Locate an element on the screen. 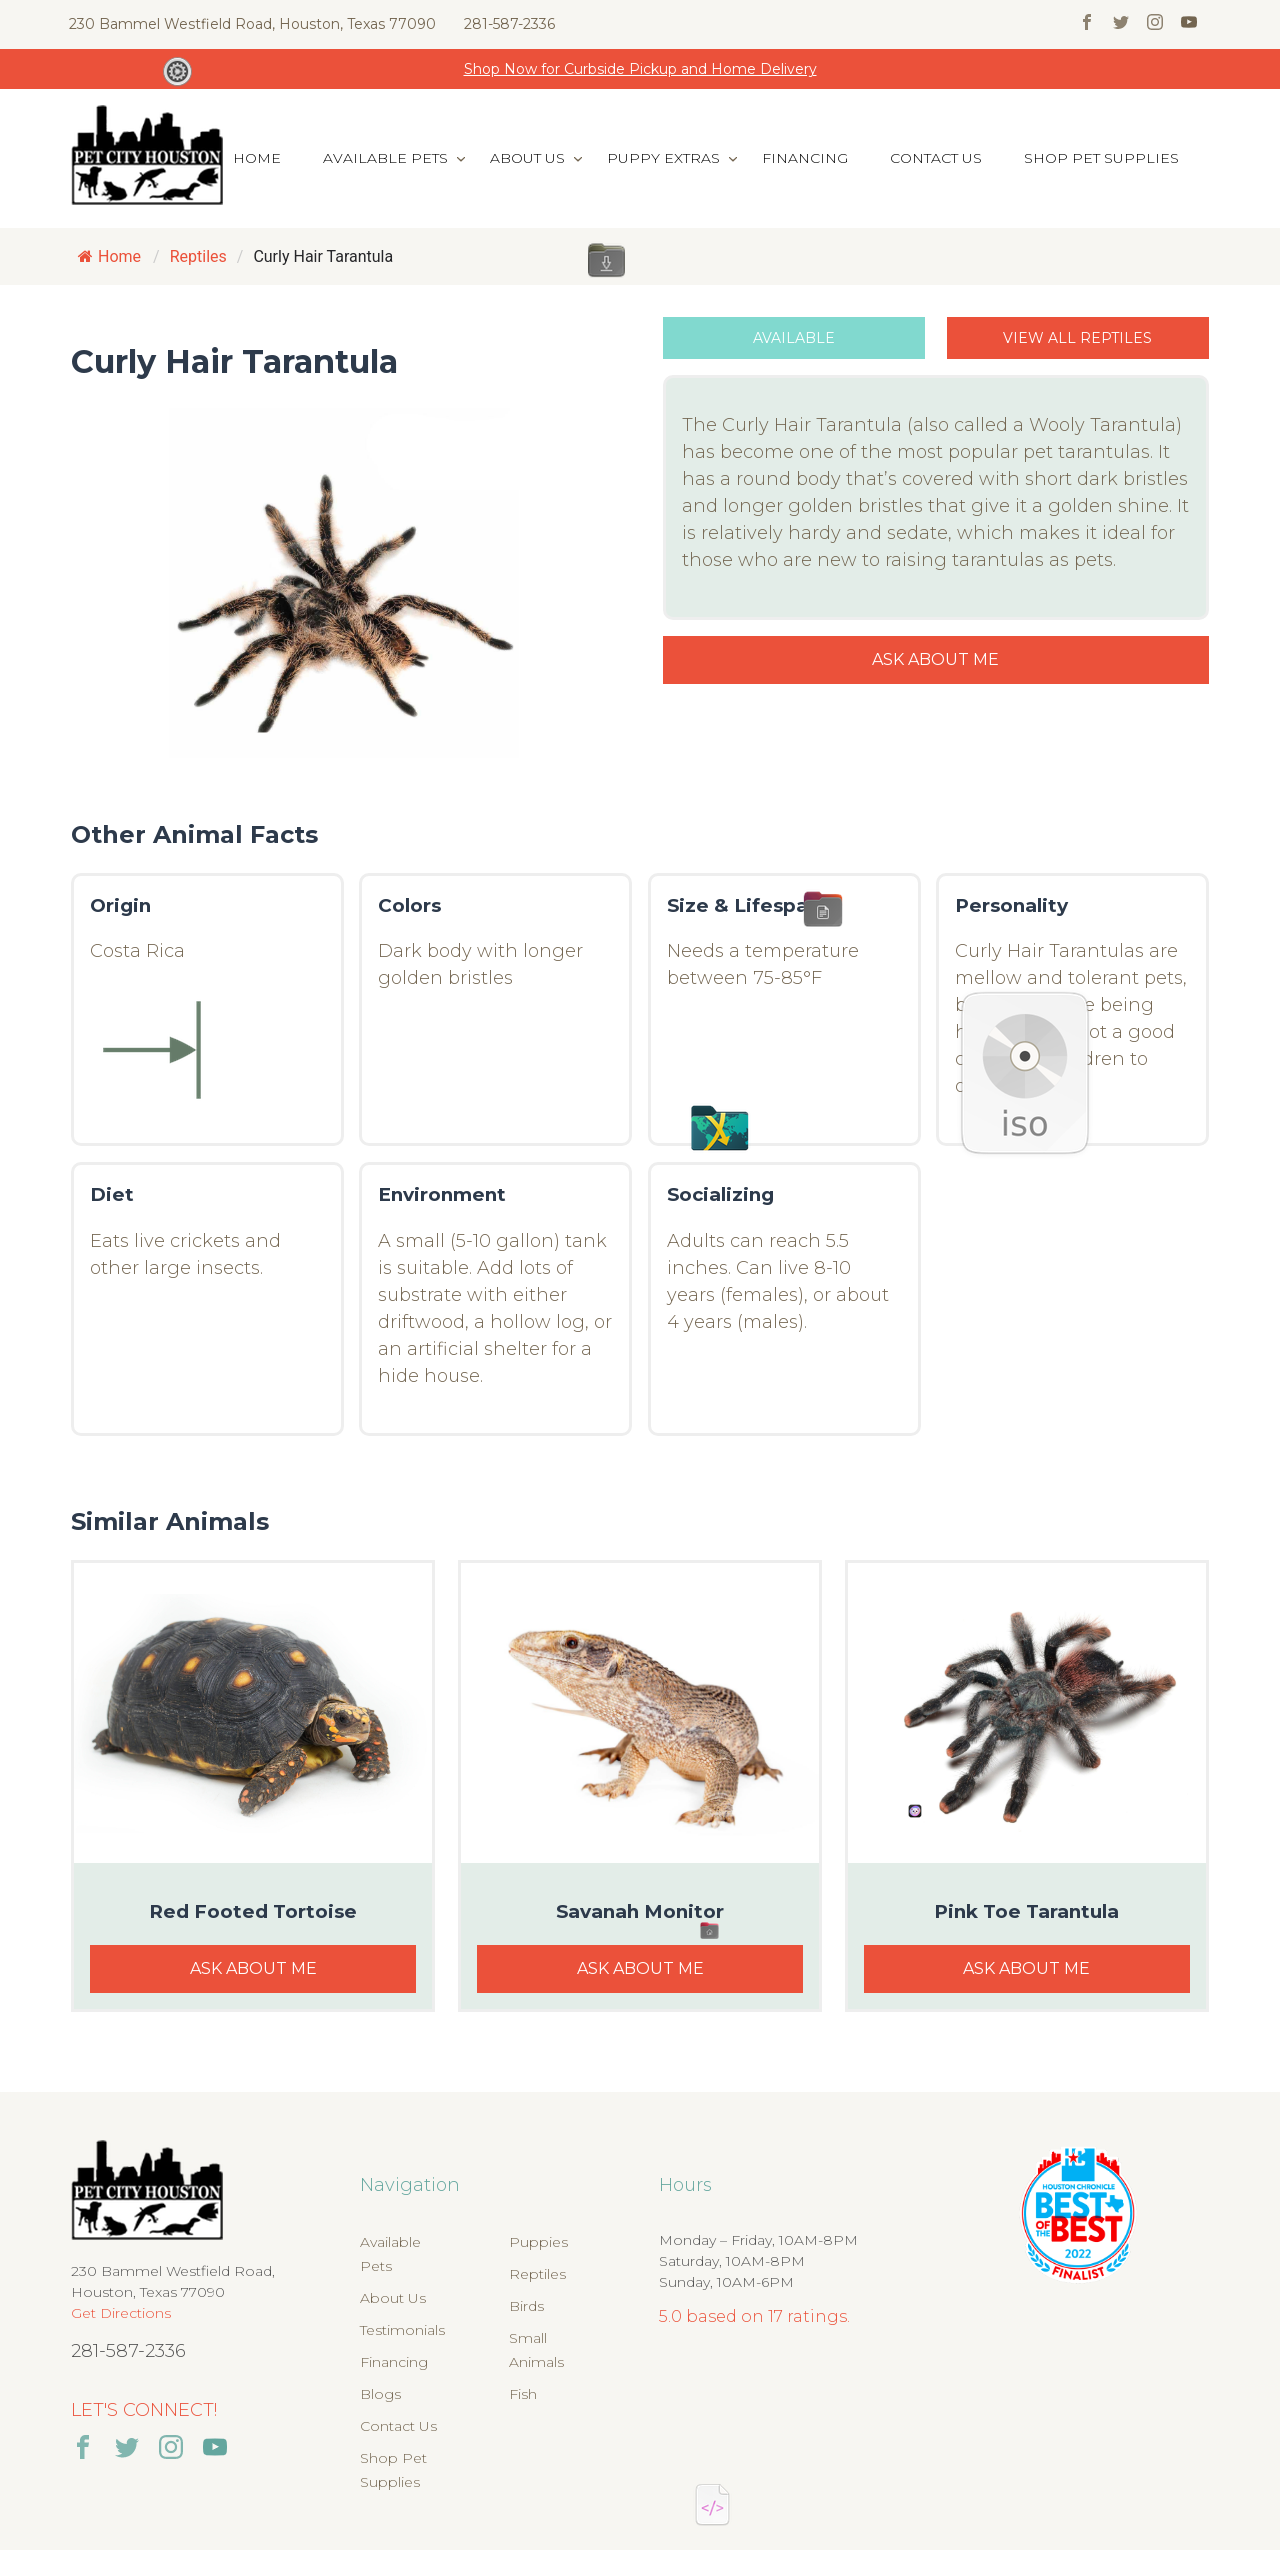 The image size is (1280, 2550). access your home folder is located at coordinates (709, 1930).